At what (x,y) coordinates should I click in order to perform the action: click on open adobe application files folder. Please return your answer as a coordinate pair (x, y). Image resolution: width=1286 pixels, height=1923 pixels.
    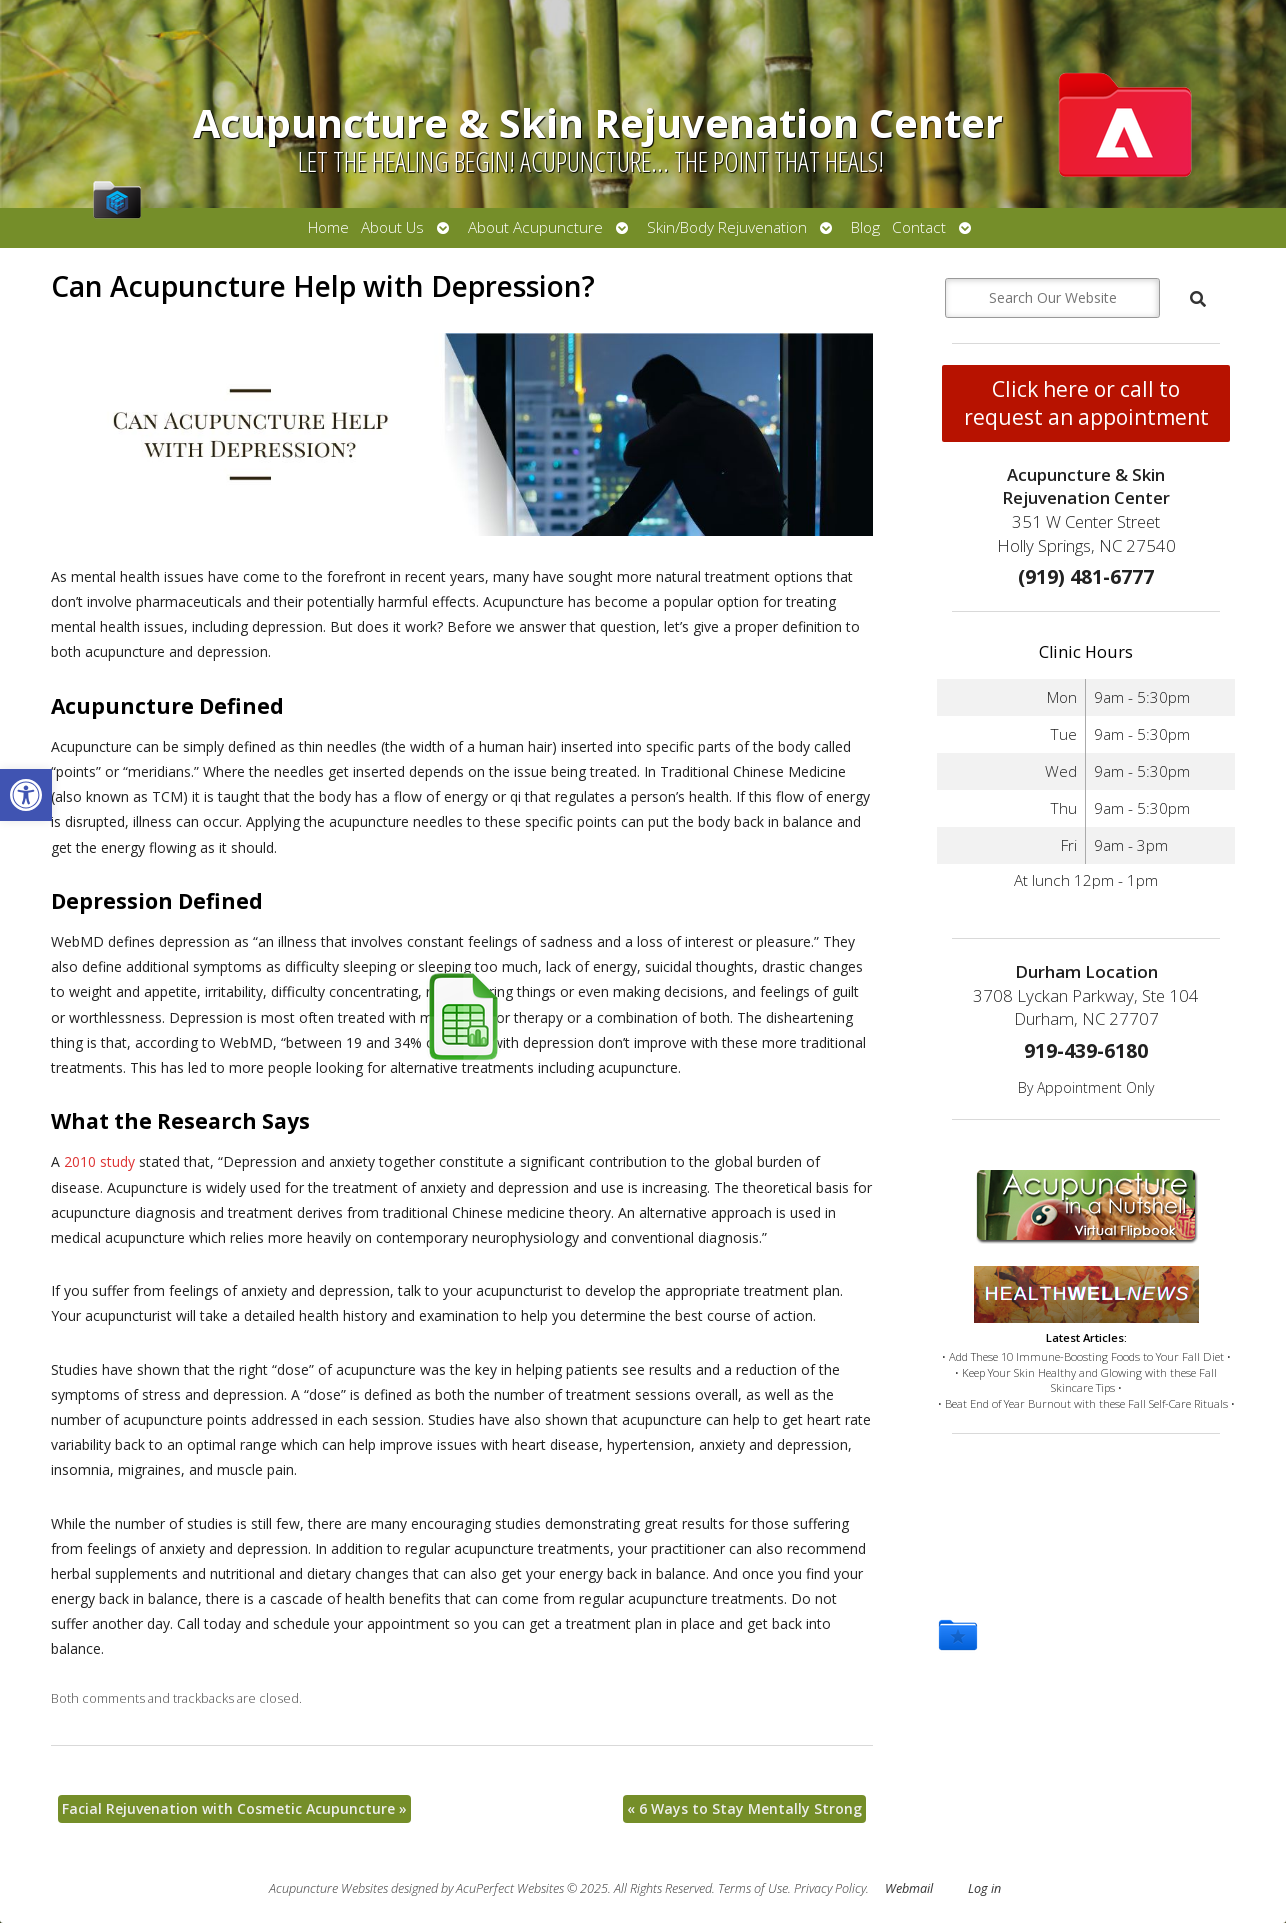
    Looking at the image, I should click on (1124, 128).